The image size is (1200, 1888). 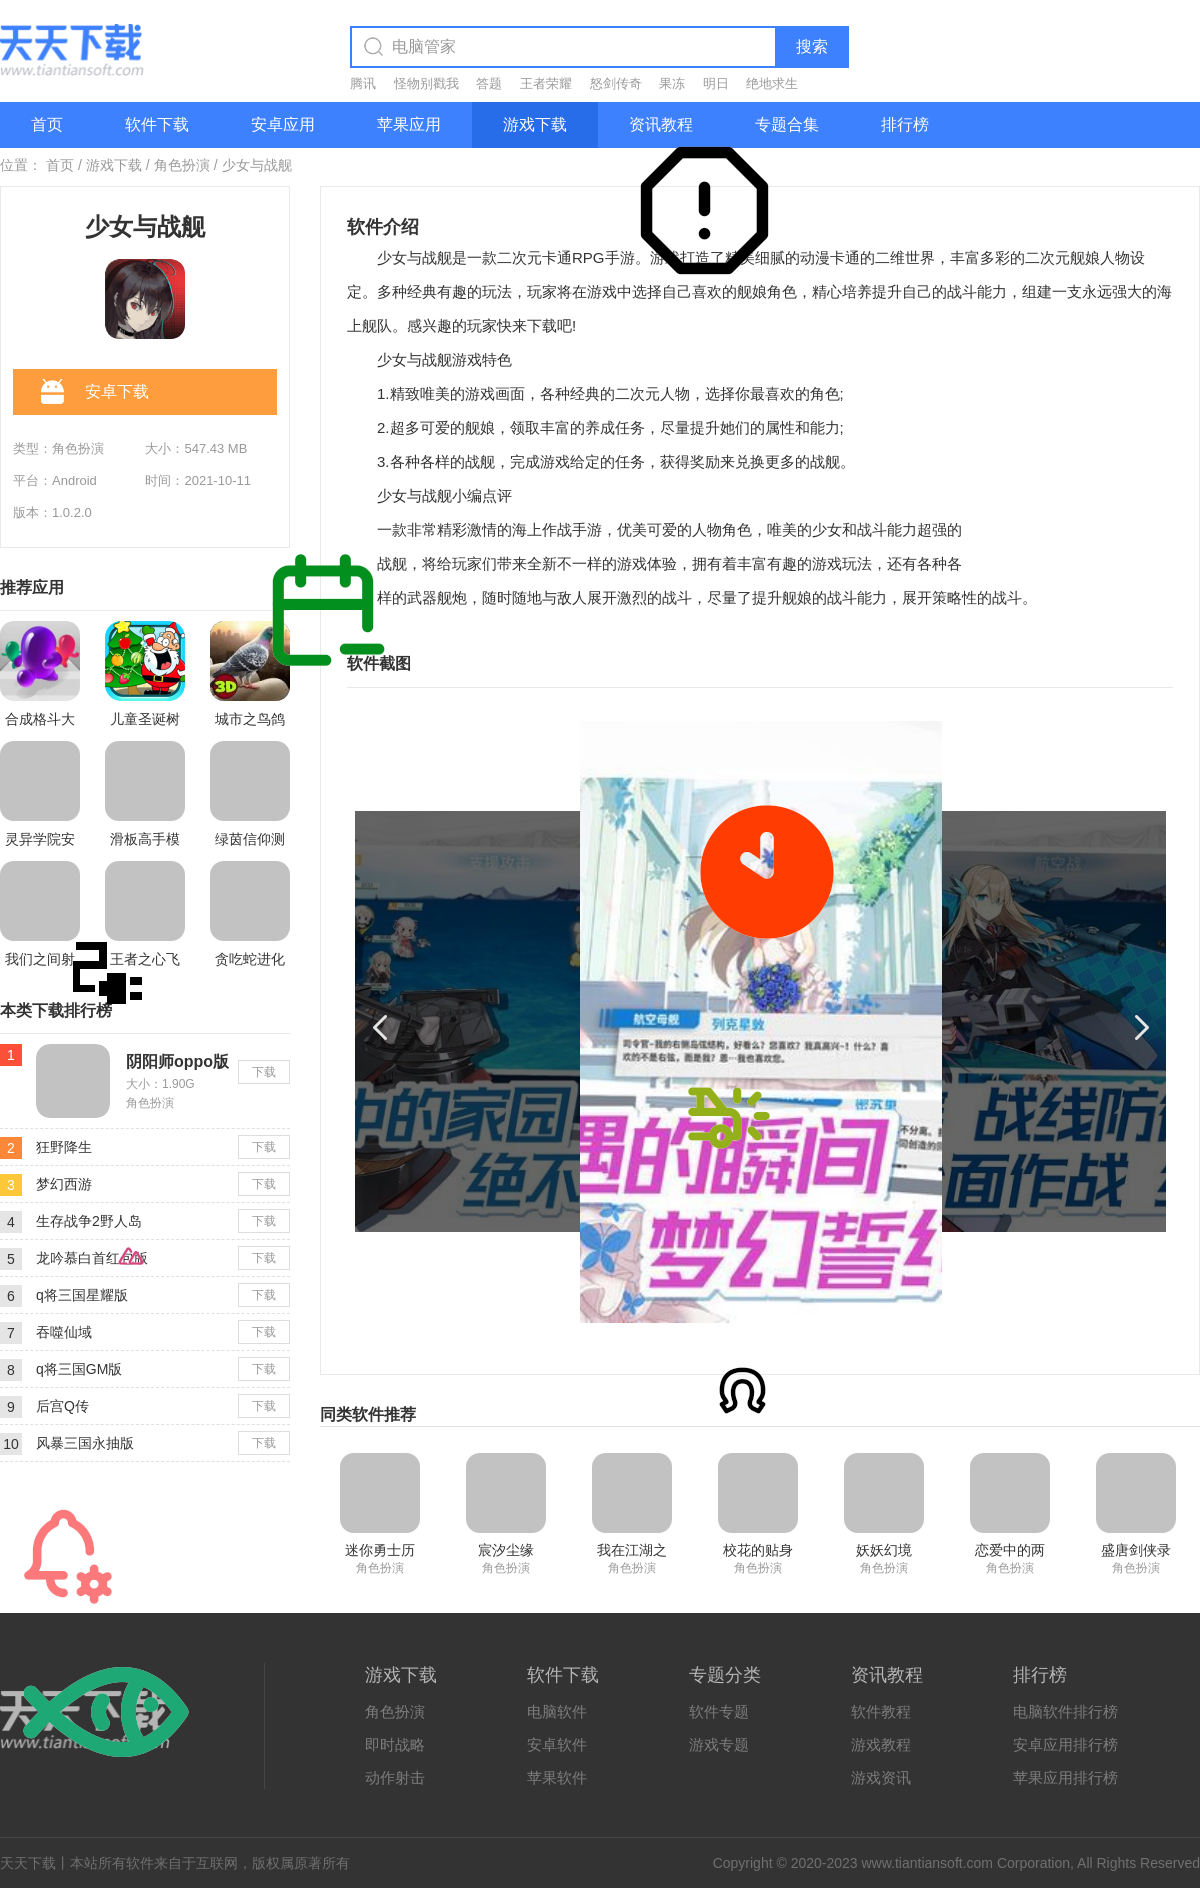 What do you see at coordinates (63, 1553) in the screenshot?
I see `access notification settings` at bounding box center [63, 1553].